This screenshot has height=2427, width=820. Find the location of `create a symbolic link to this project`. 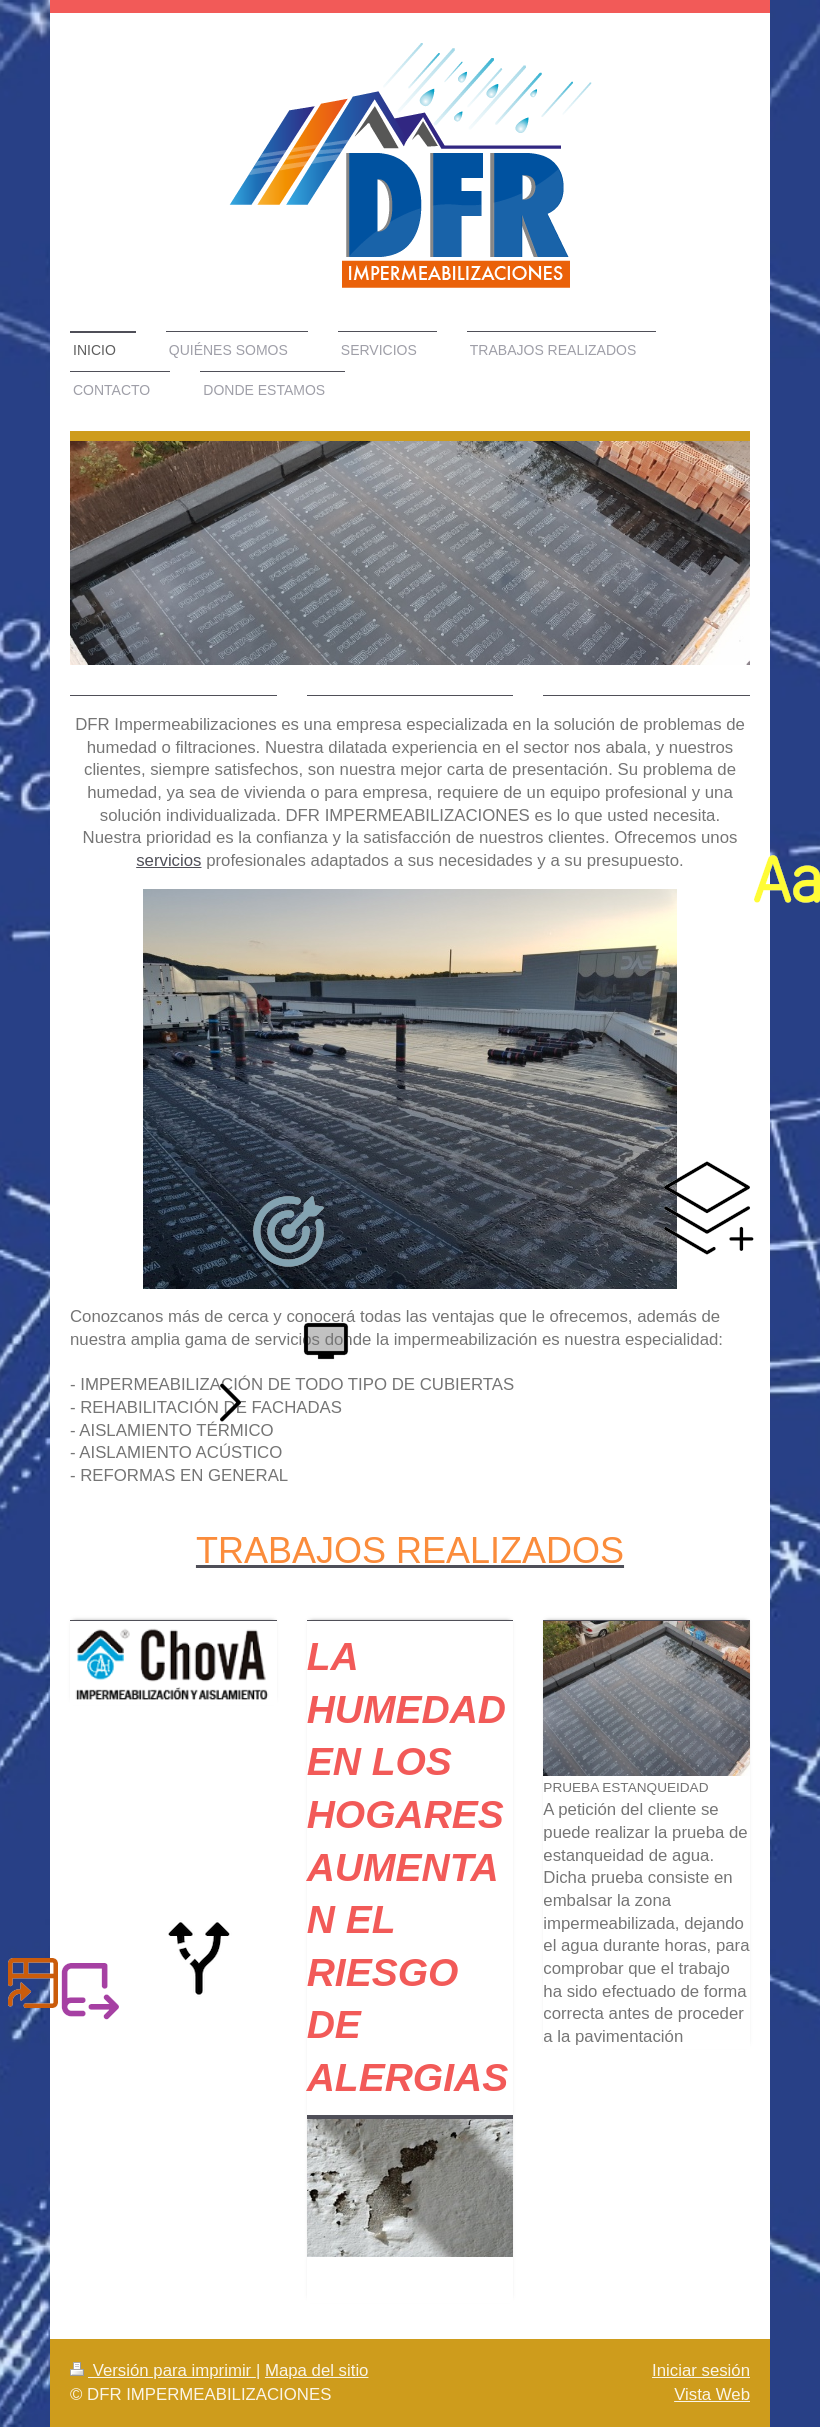

create a symbolic link to this project is located at coordinates (33, 1983).